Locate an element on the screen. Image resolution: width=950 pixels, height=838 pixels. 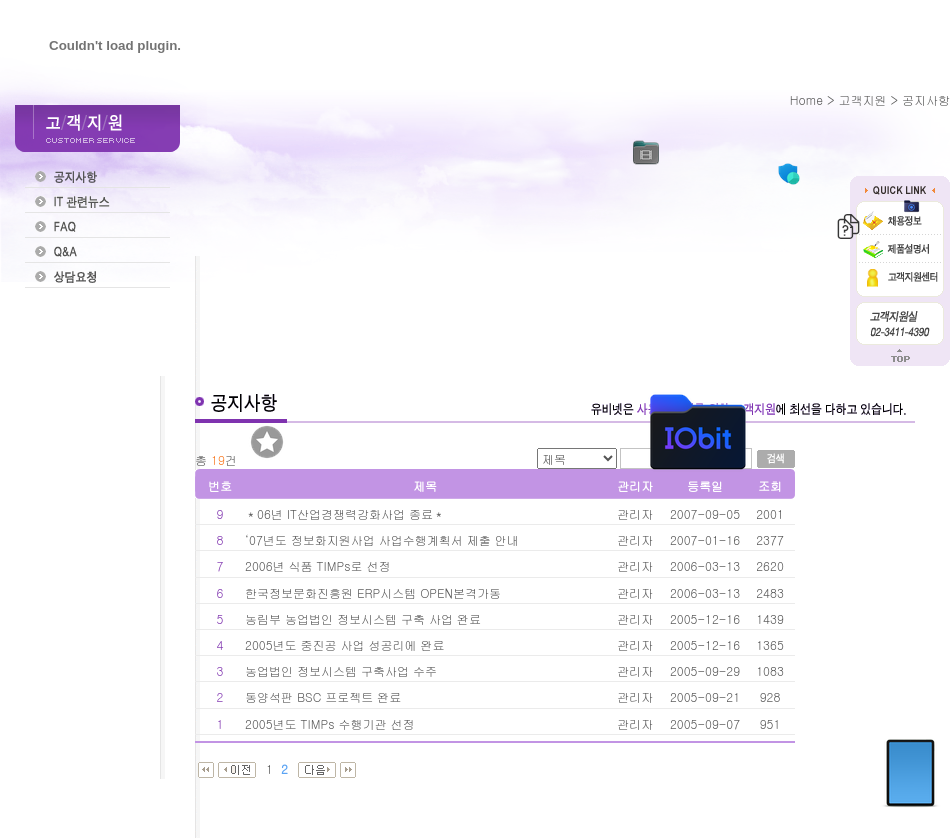
open the IObit application folder is located at coordinates (697, 434).